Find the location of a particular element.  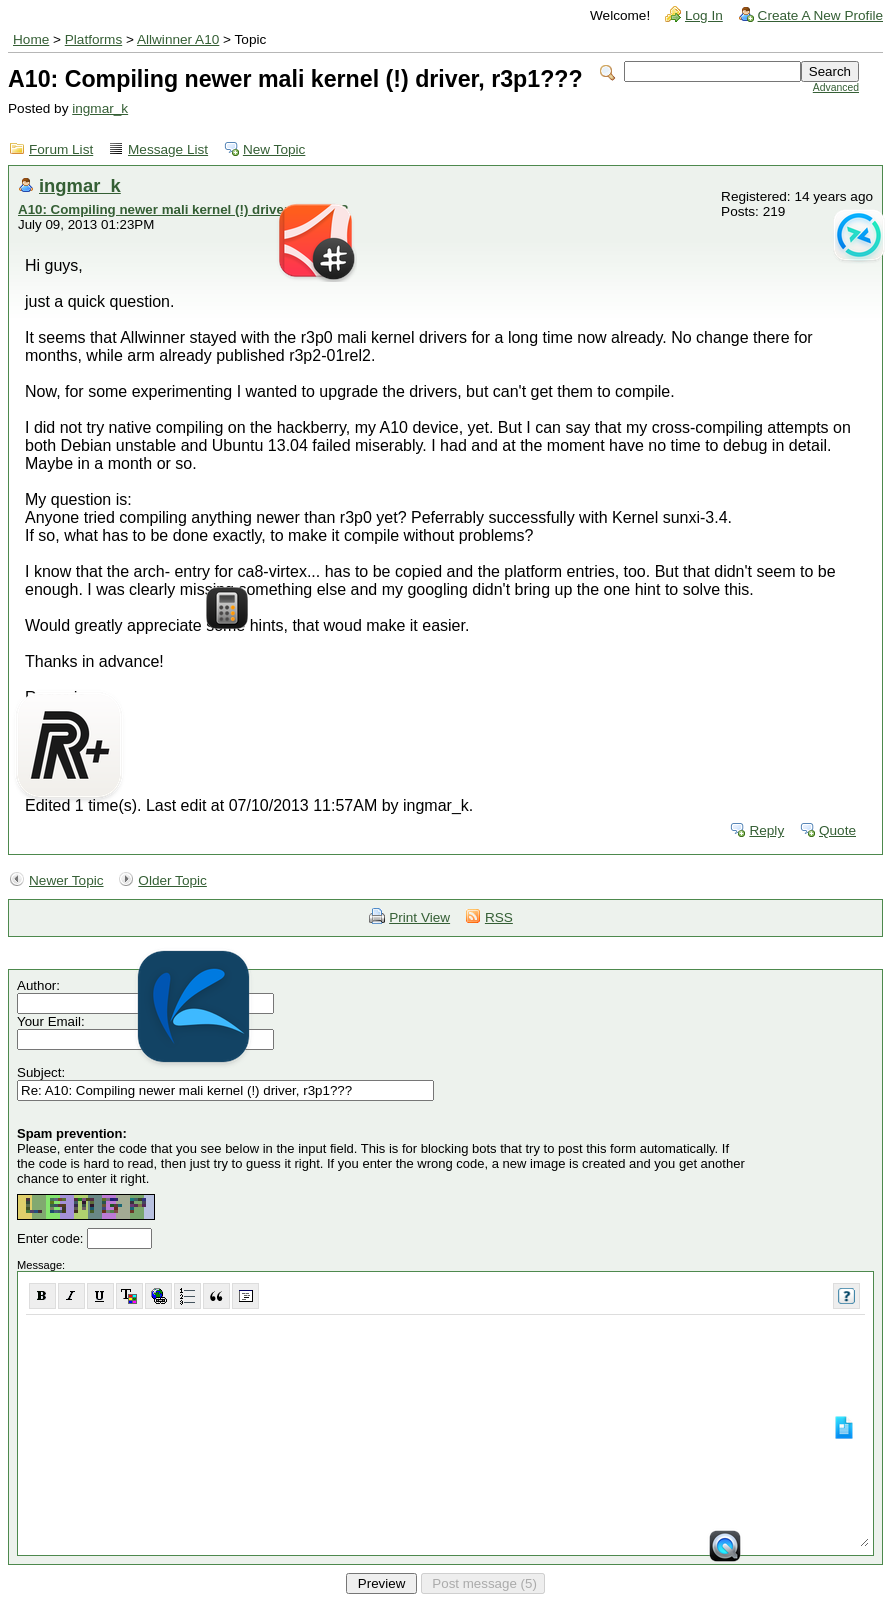

a google docs document file is located at coordinates (844, 1428).